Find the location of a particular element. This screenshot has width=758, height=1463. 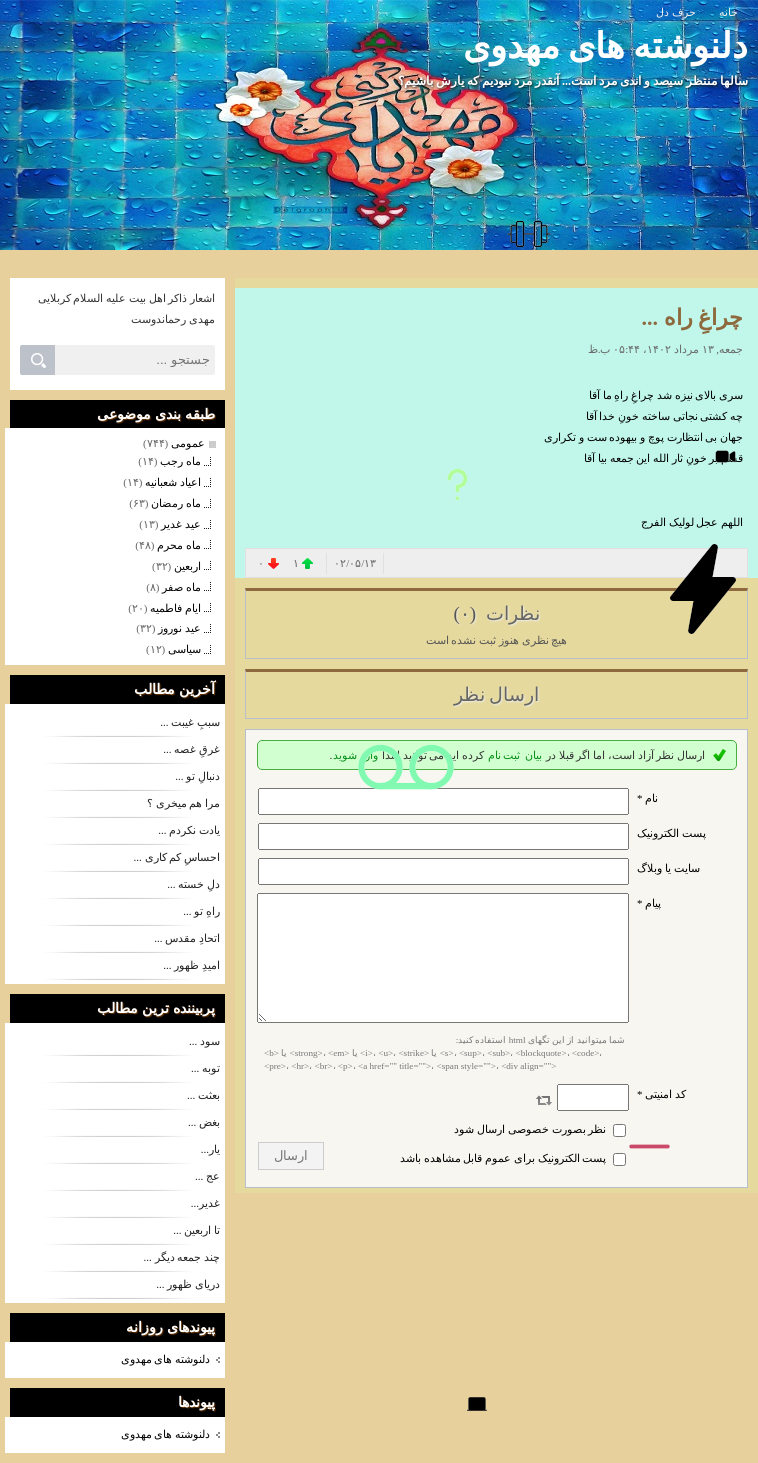

access voicemail messages is located at coordinates (406, 767).